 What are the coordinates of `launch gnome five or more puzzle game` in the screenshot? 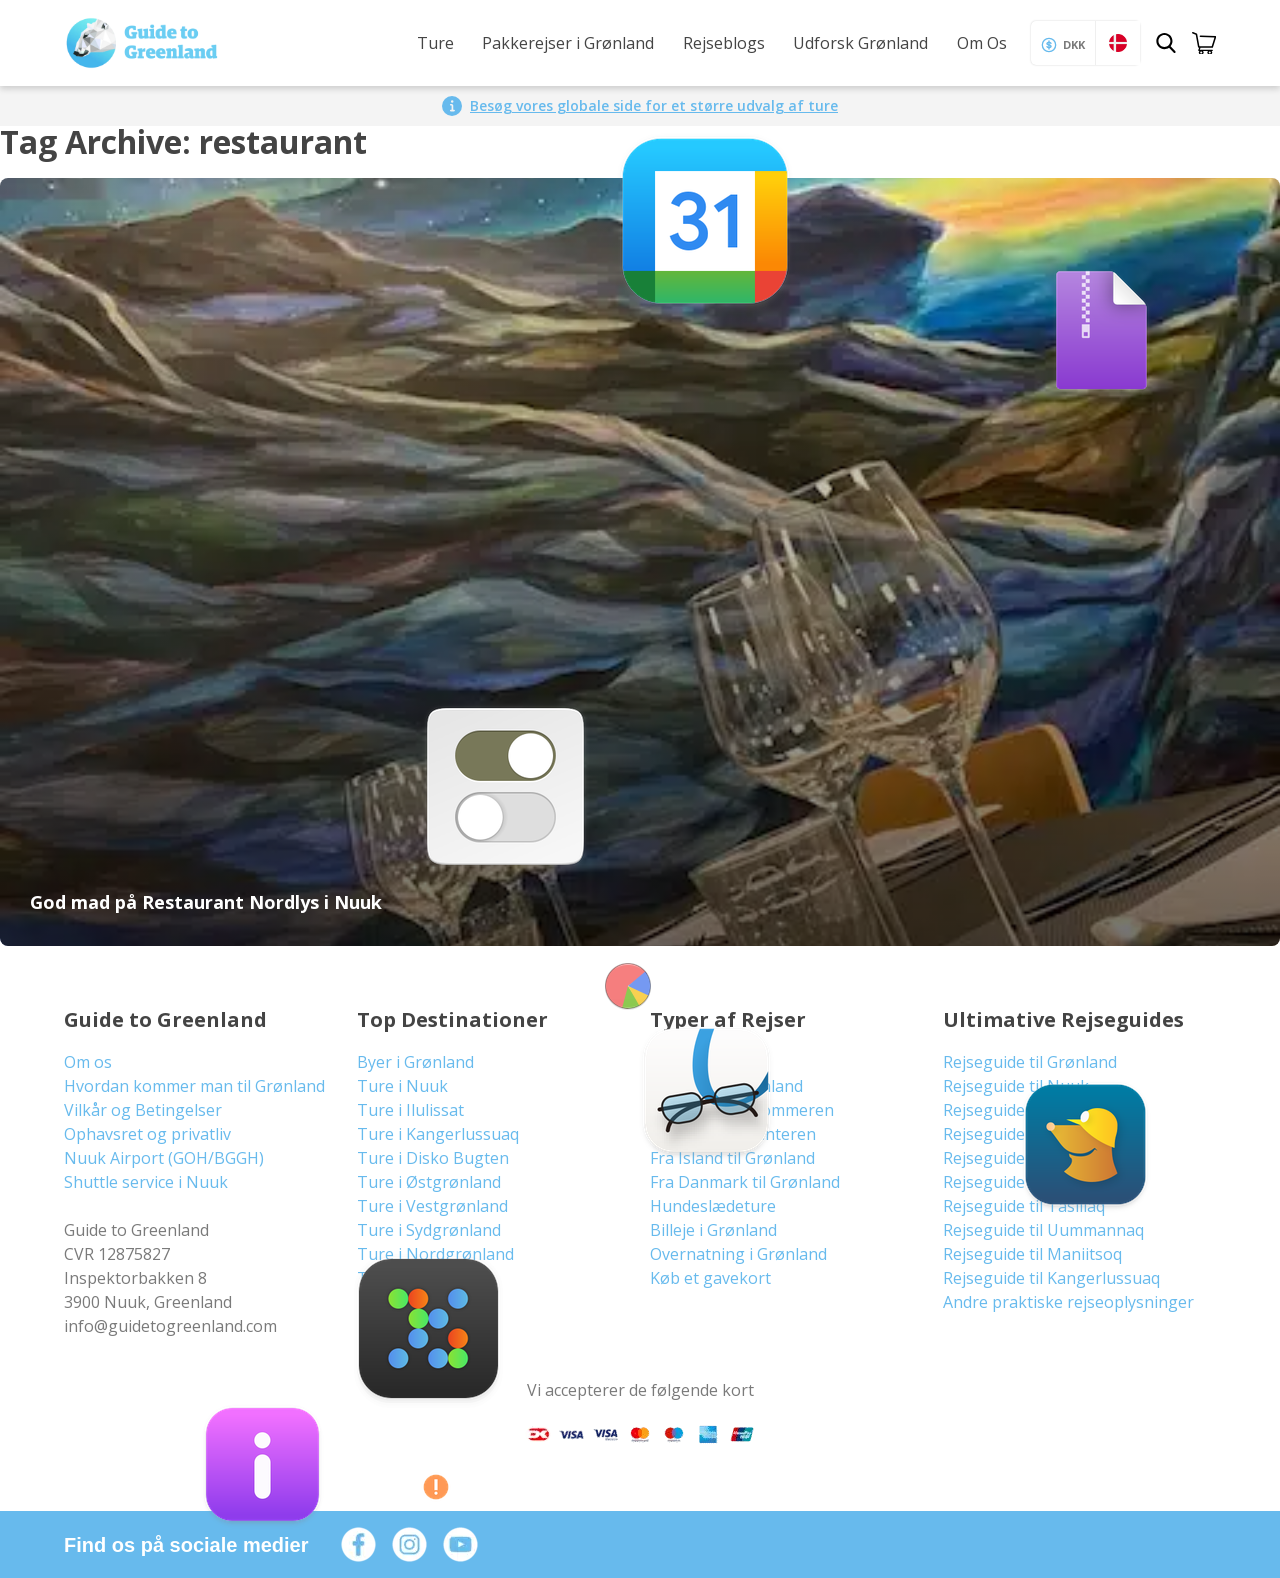 It's located at (428, 1328).